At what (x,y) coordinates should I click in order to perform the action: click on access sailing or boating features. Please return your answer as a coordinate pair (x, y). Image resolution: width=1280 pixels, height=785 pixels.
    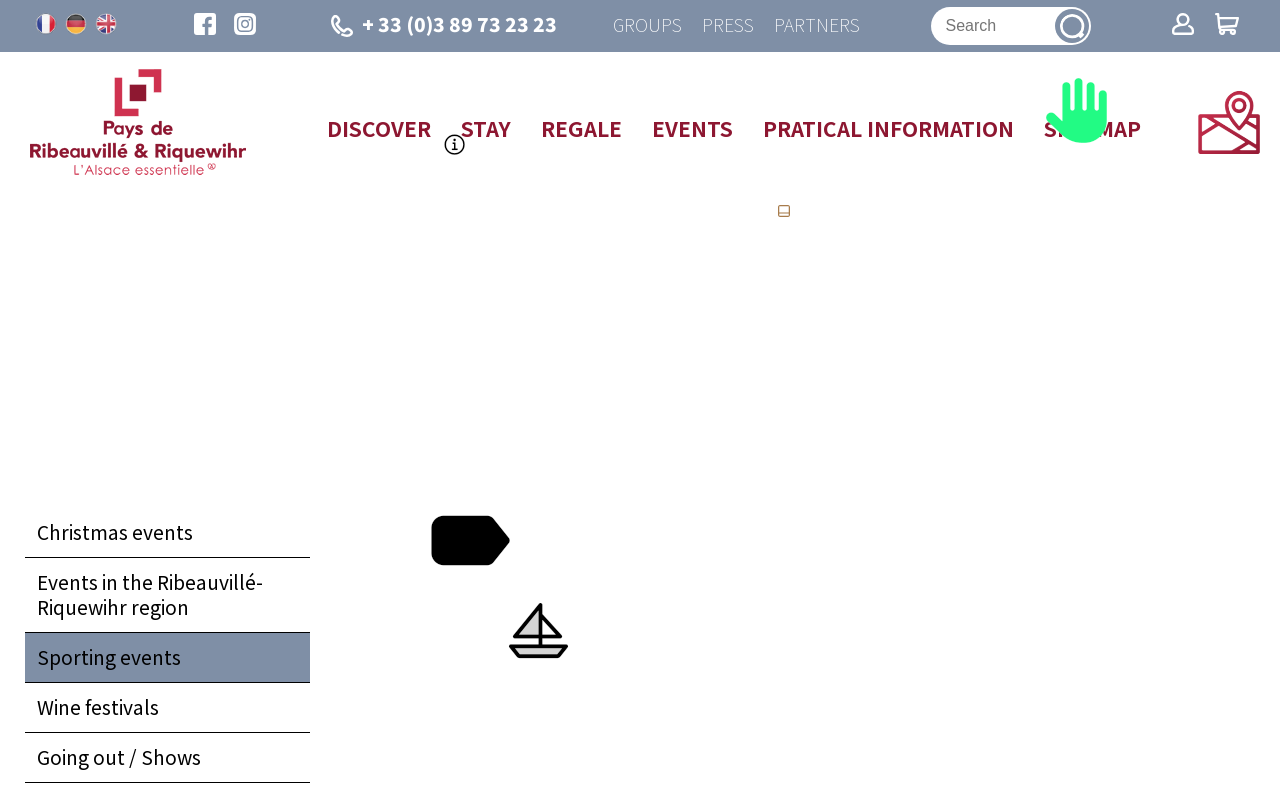
    Looking at the image, I should click on (538, 634).